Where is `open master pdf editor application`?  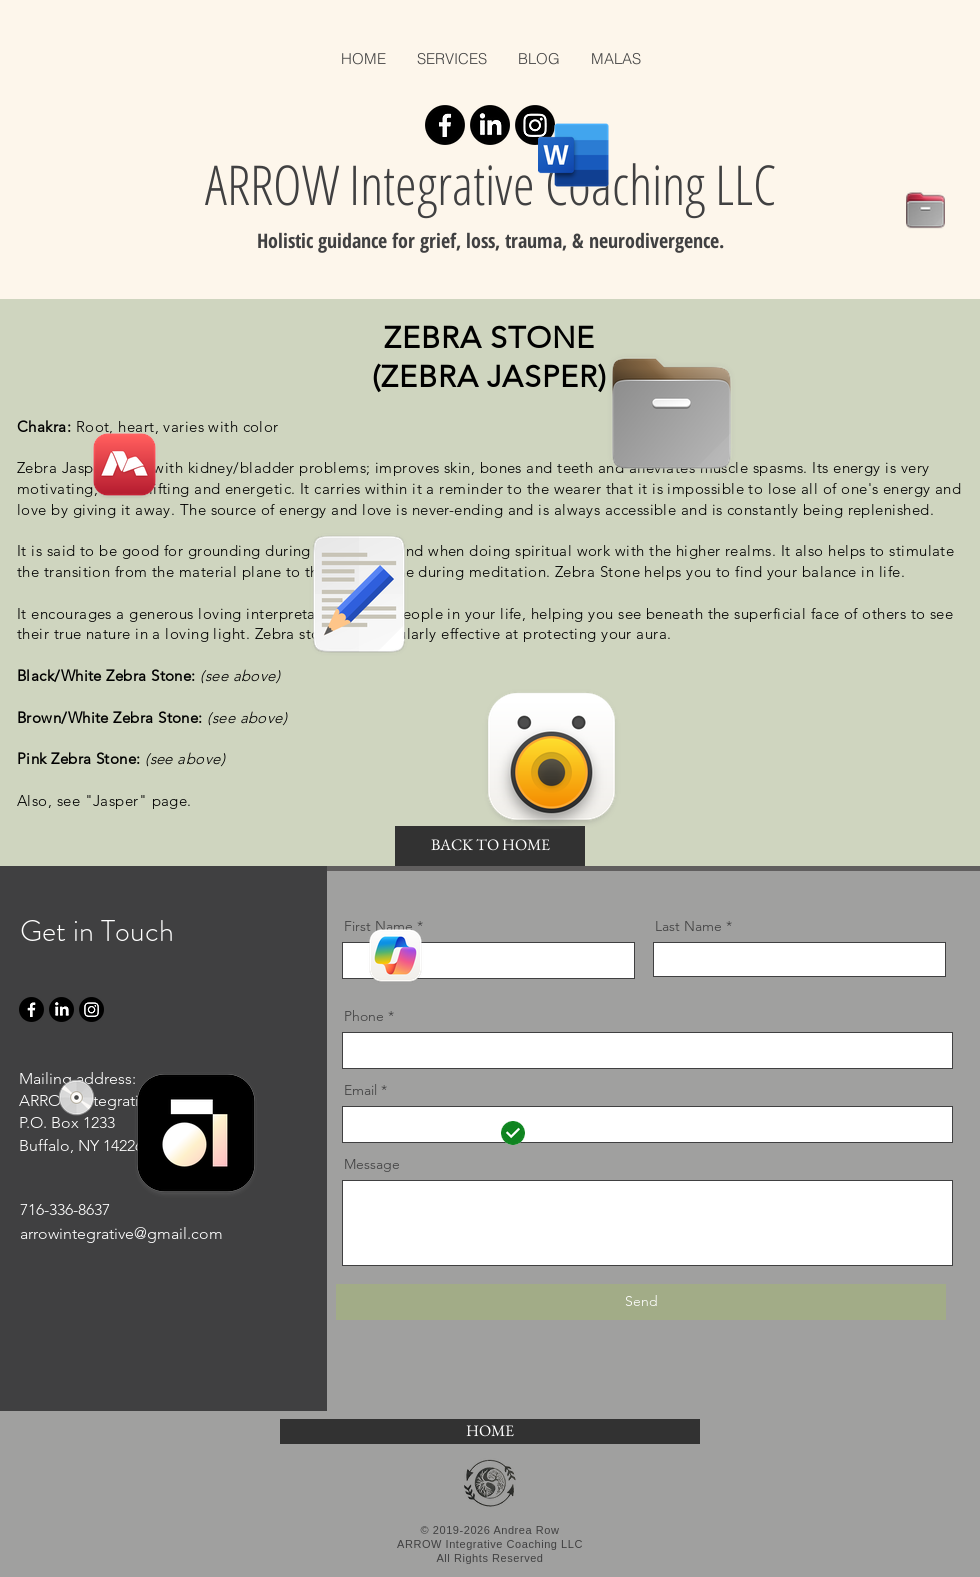
open master pdf editor application is located at coordinates (124, 464).